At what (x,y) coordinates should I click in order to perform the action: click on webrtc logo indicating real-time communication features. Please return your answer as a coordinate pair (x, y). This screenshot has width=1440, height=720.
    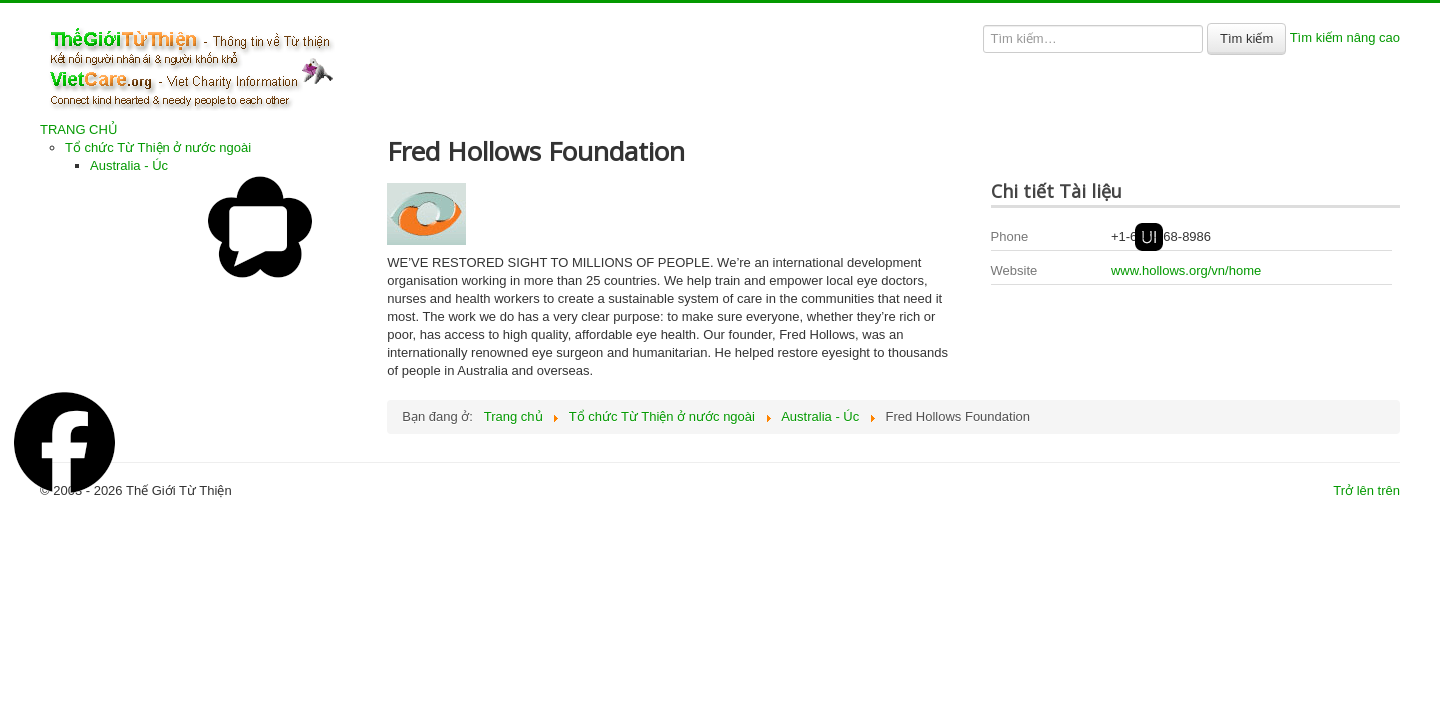
    Looking at the image, I should click on (260, 227).